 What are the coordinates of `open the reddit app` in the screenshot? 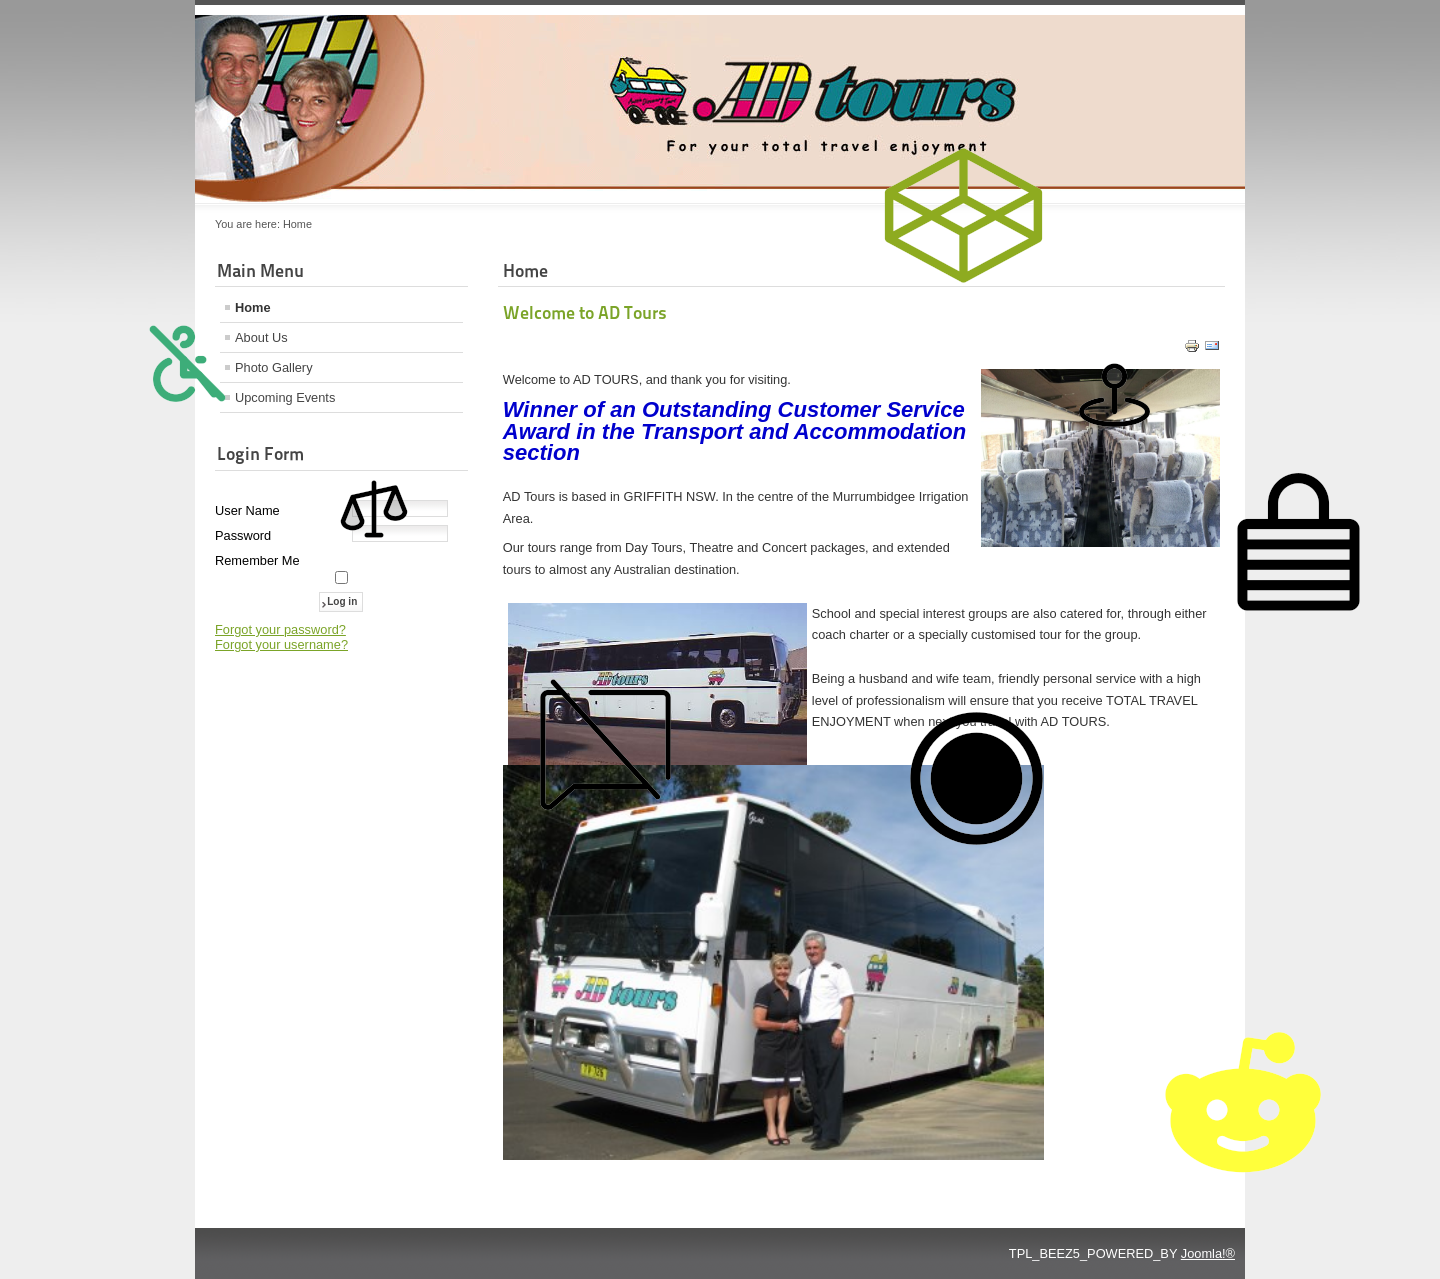 It's located at (1243, 1110).